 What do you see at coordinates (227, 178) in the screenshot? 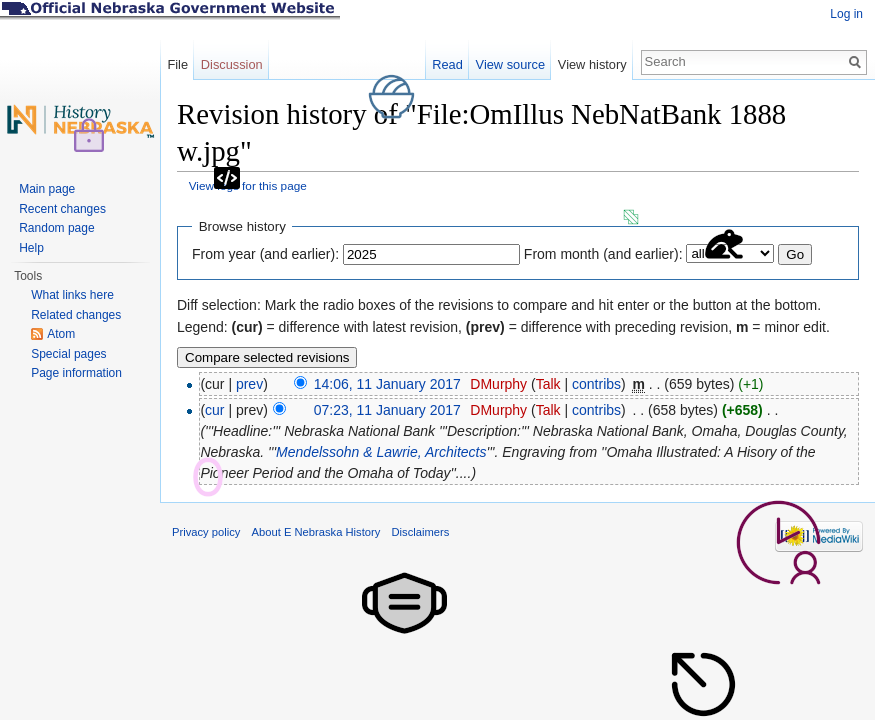
I see `view or edit source code` at bounding box center [227, 178].